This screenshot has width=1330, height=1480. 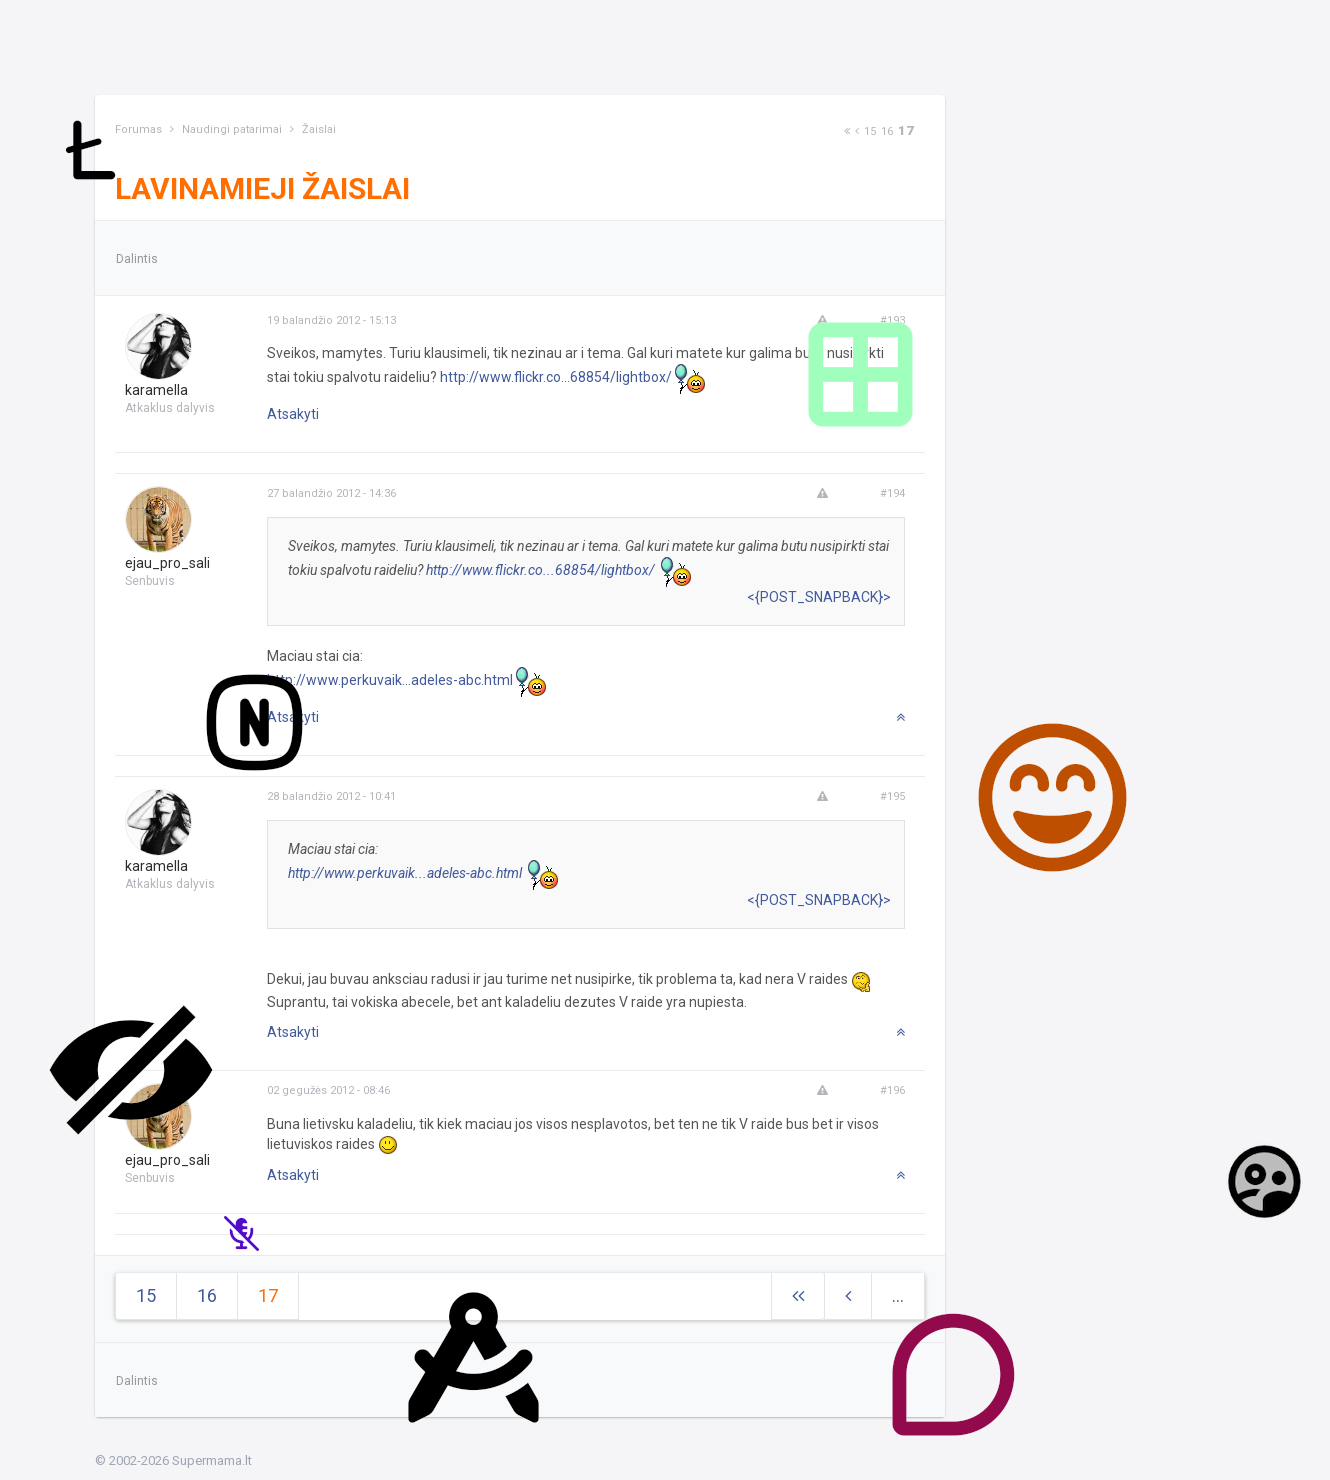 I want to click on apply borders to all cells in a table, so click(x=860, y=374).